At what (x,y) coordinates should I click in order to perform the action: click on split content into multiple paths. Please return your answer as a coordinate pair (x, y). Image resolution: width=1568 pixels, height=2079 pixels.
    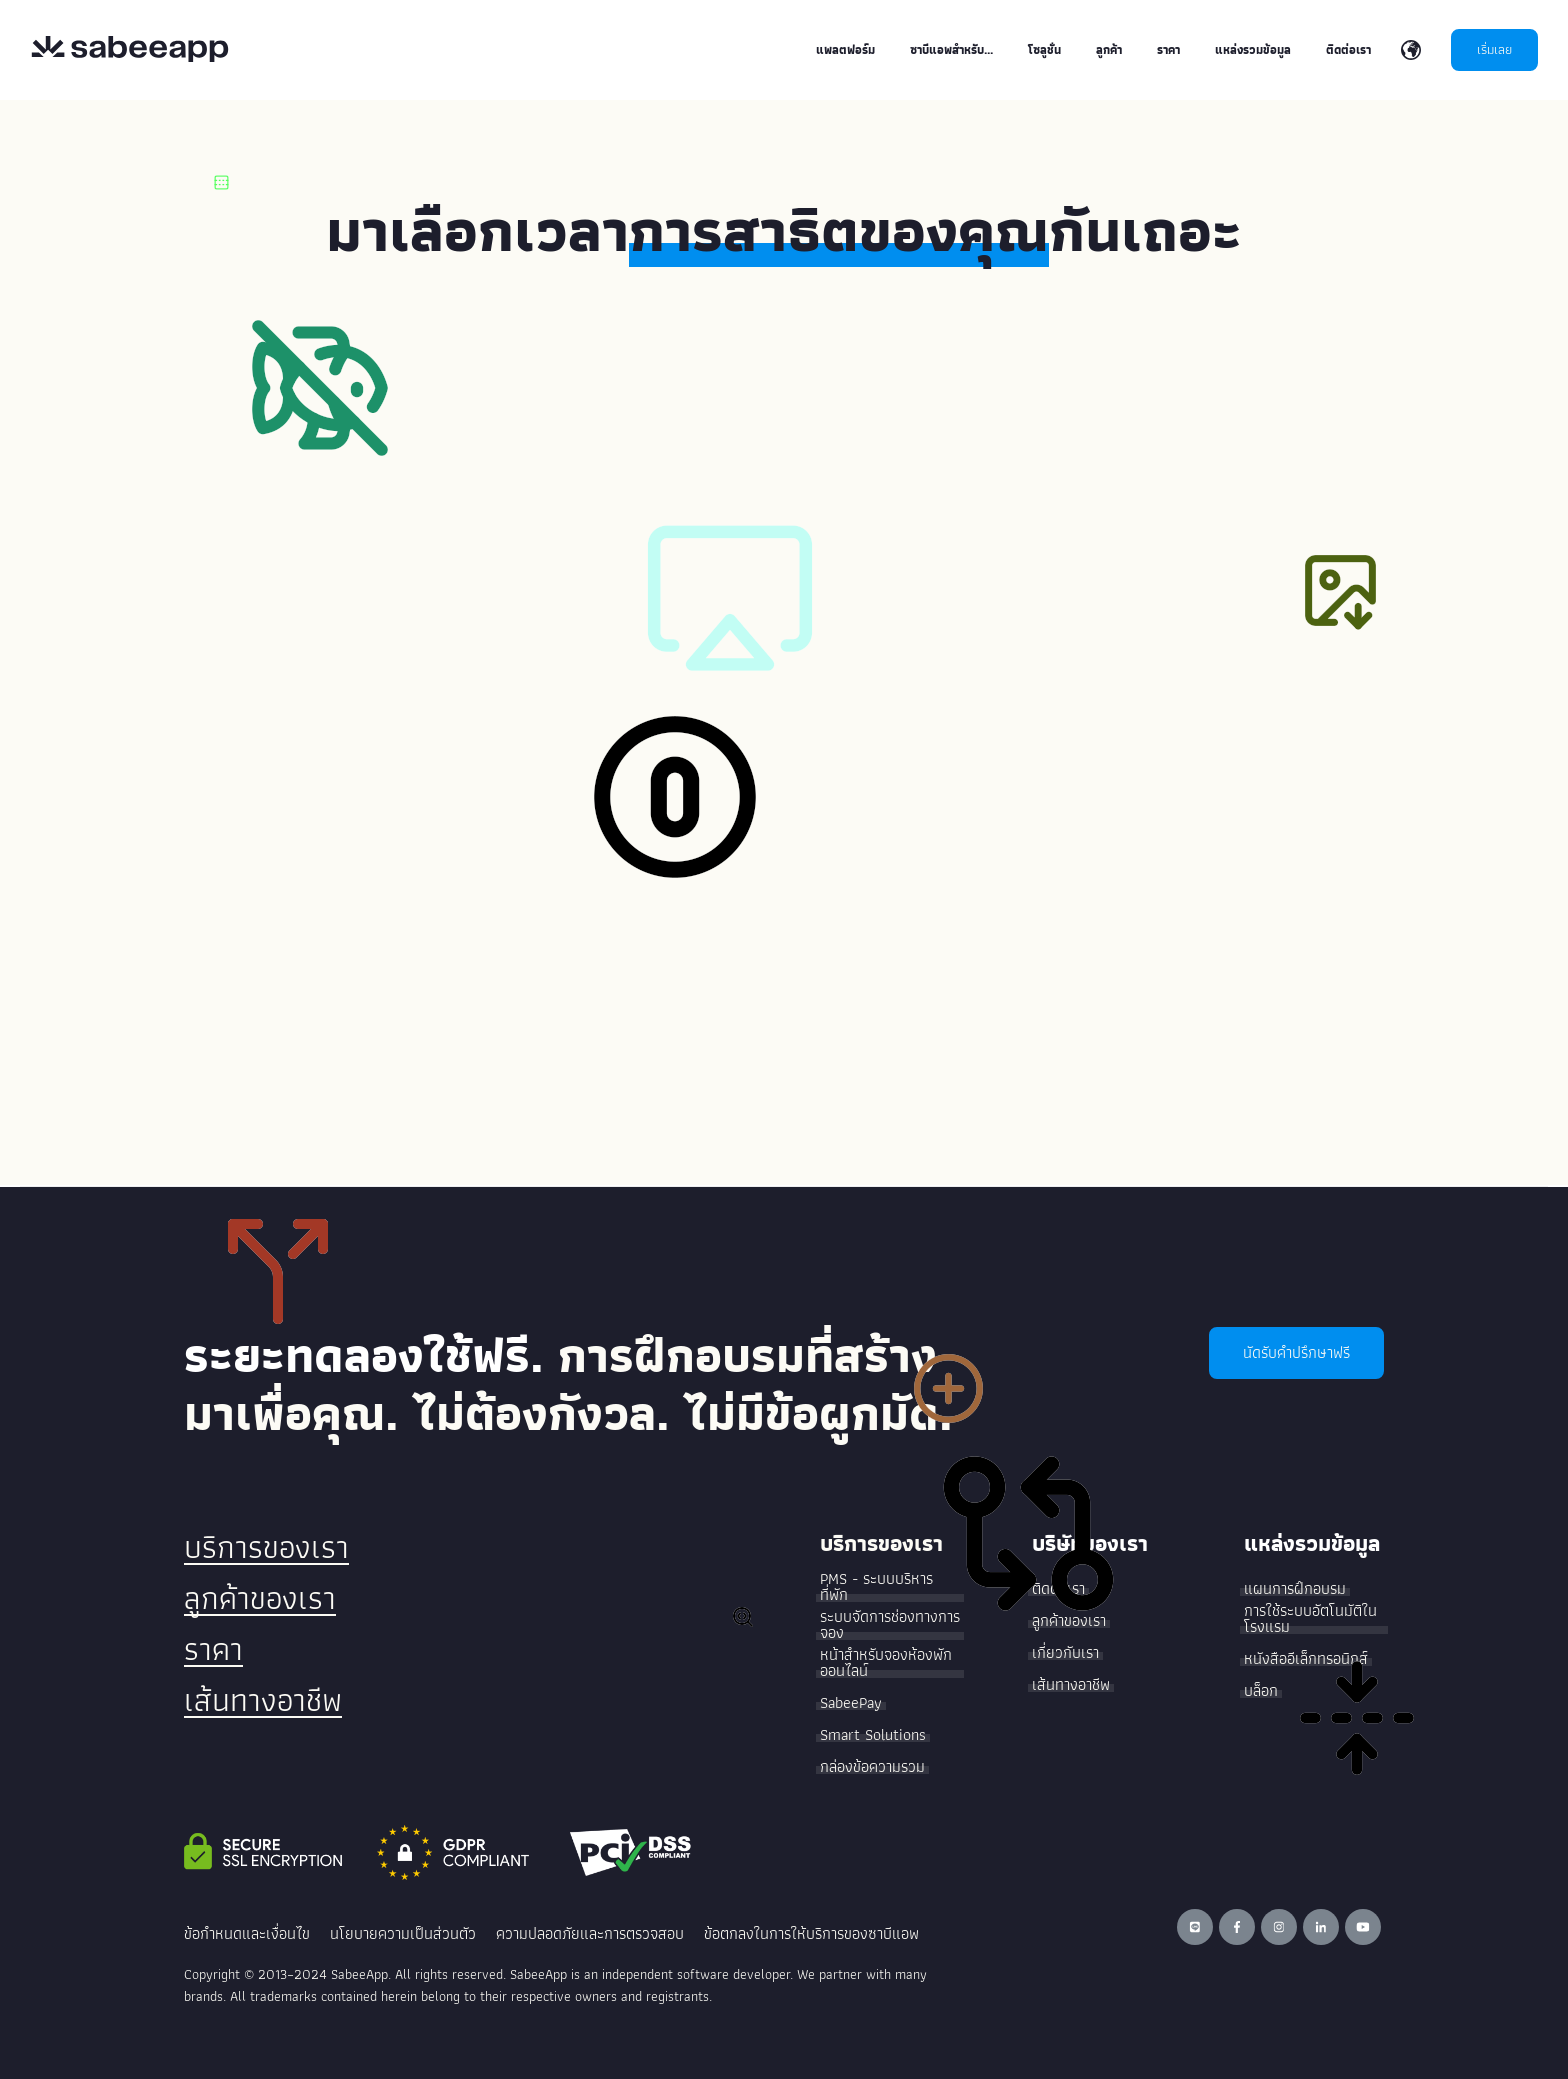
    Looking at the image, I should click on (278, 1269).